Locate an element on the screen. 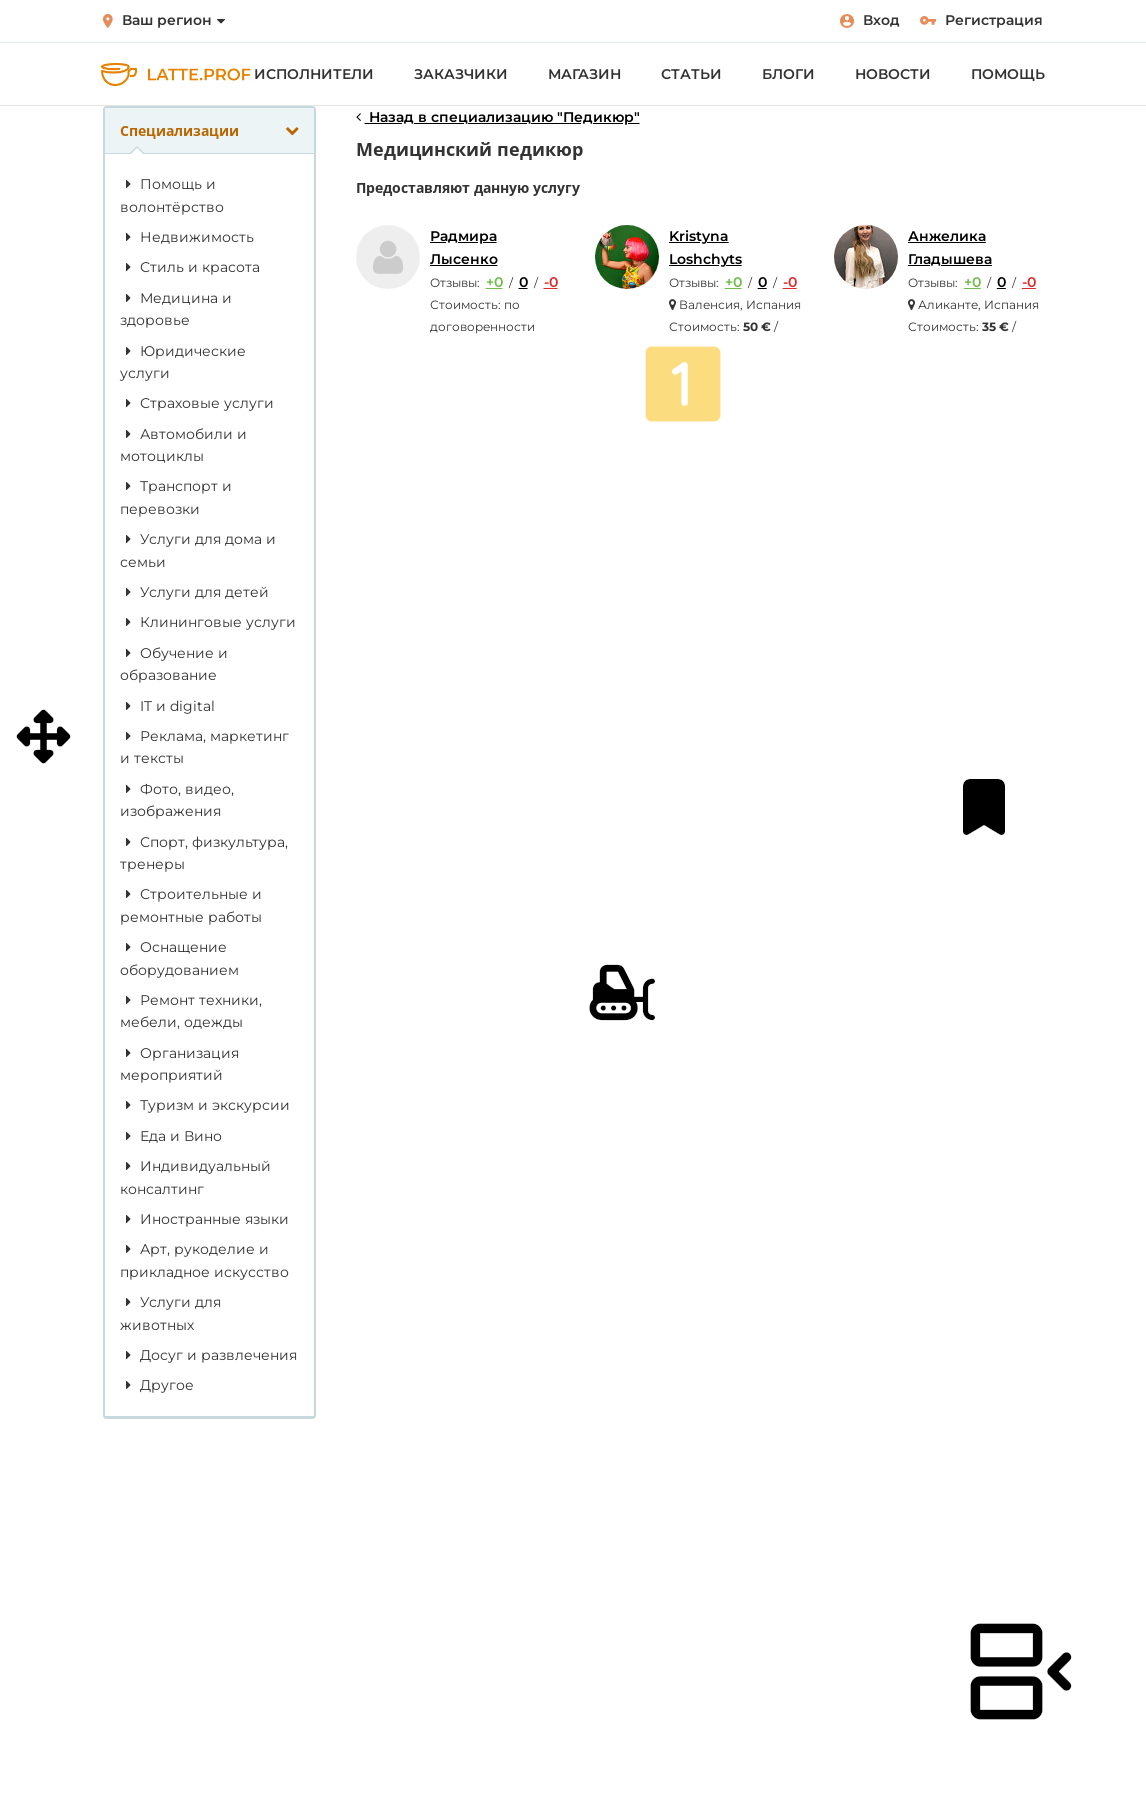  move selected items to the end of a row is located at coordinates (1018, 1671).